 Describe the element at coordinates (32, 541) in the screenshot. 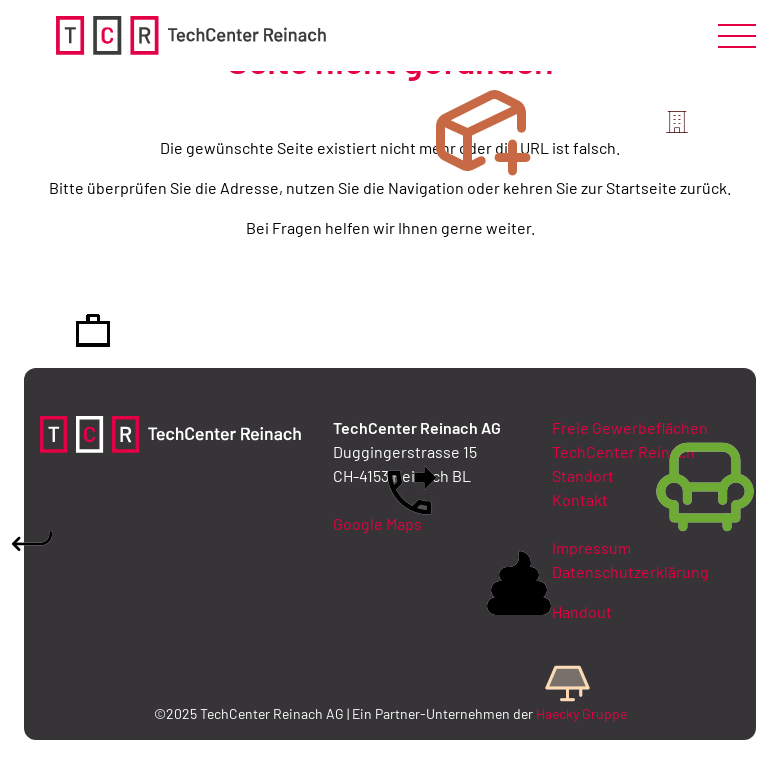

I see `go back to previous screen or step` at that location.